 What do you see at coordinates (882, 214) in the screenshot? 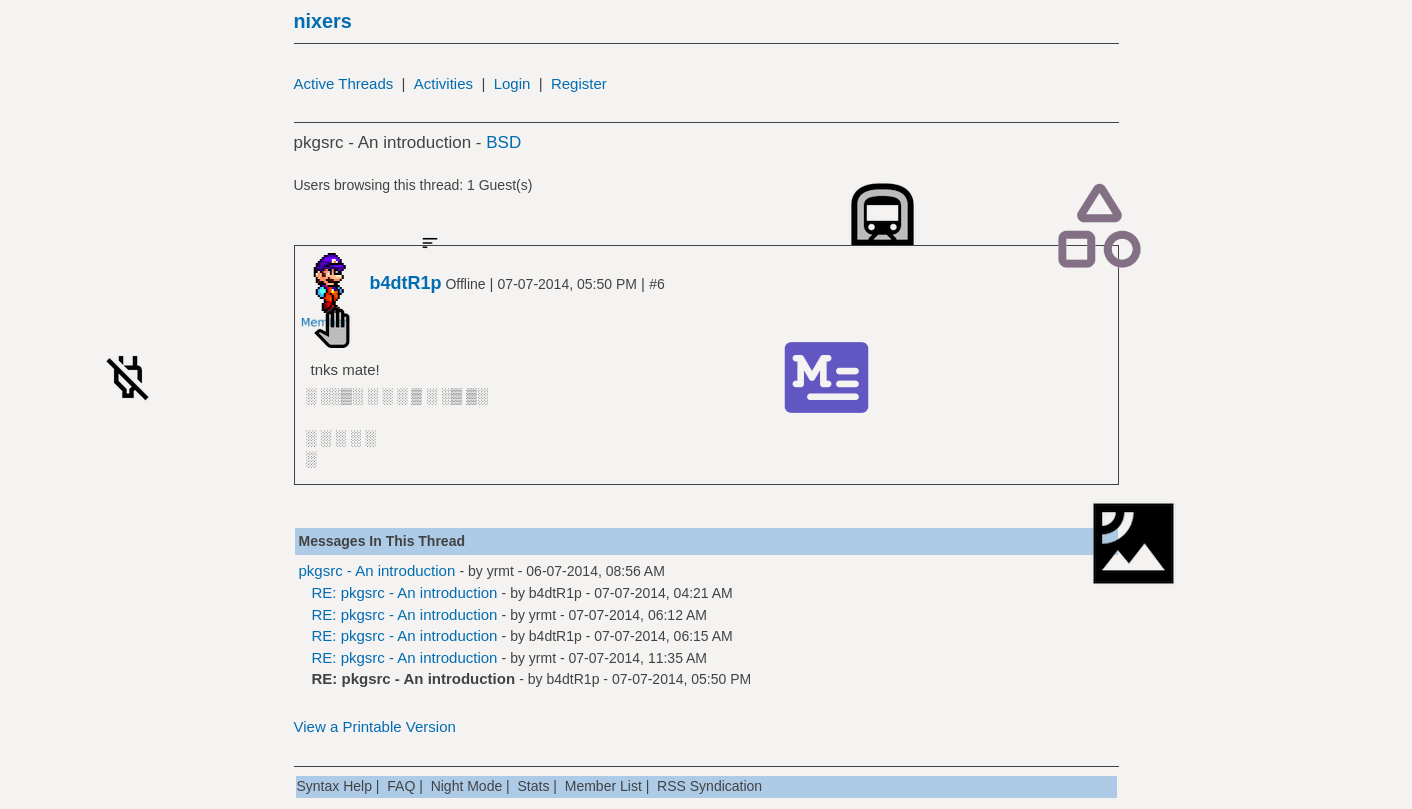
I see `view subway or metro transit options` at bounding box center [882, 214].